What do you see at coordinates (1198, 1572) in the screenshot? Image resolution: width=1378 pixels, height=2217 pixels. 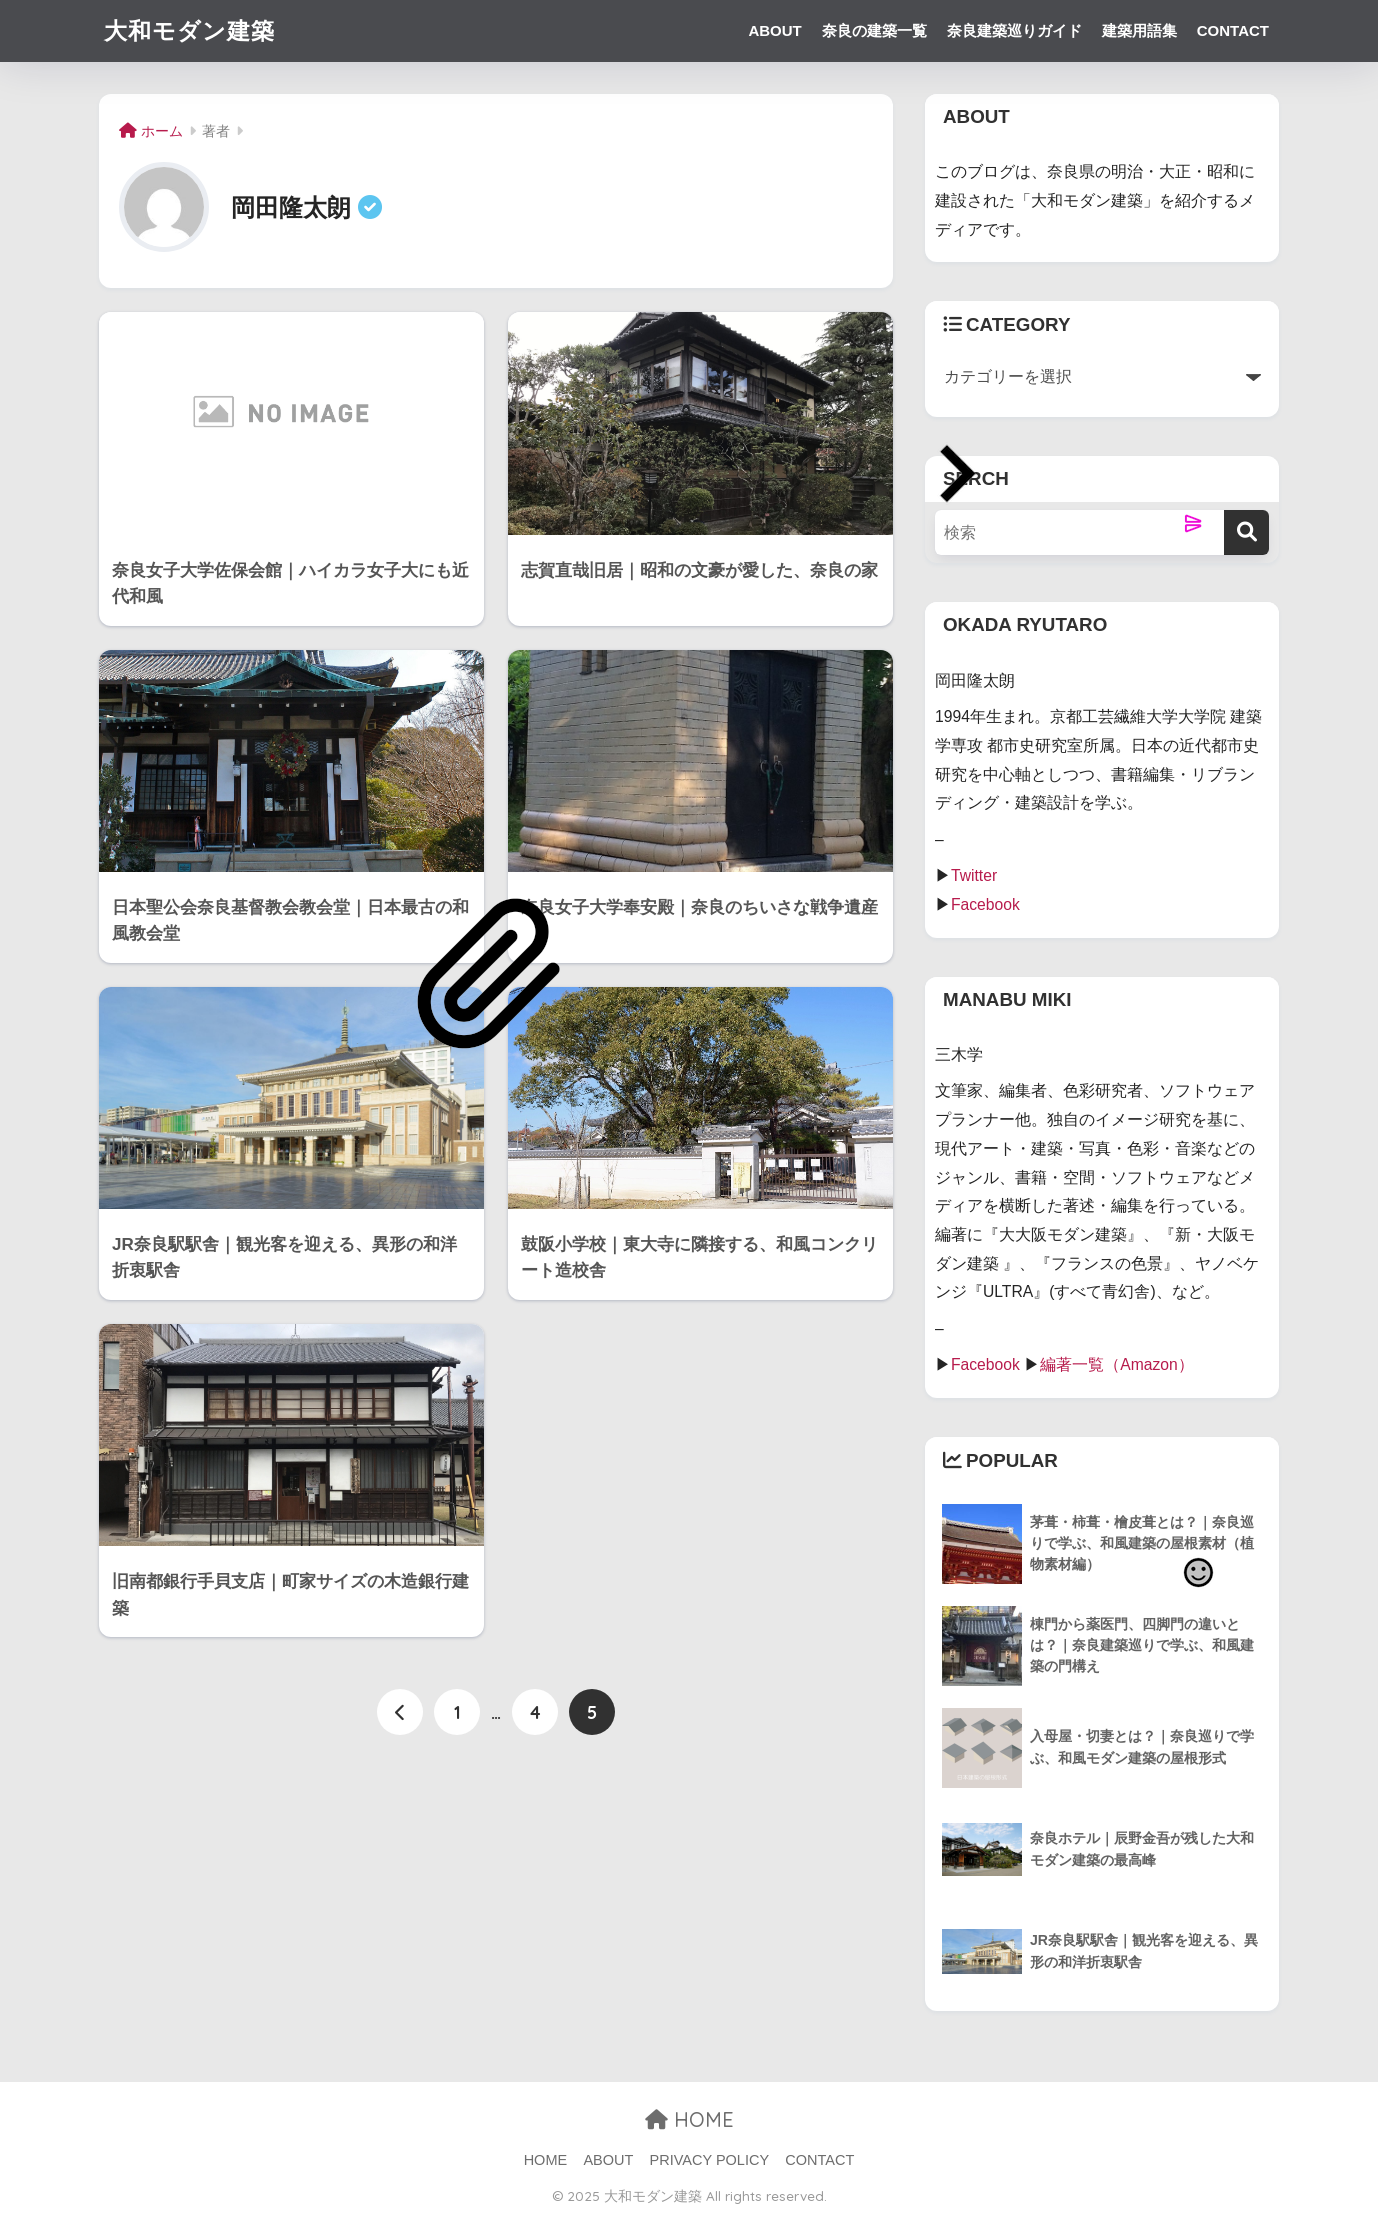 I see `rate your experience as positive` at bounding box center [1198, 1572].